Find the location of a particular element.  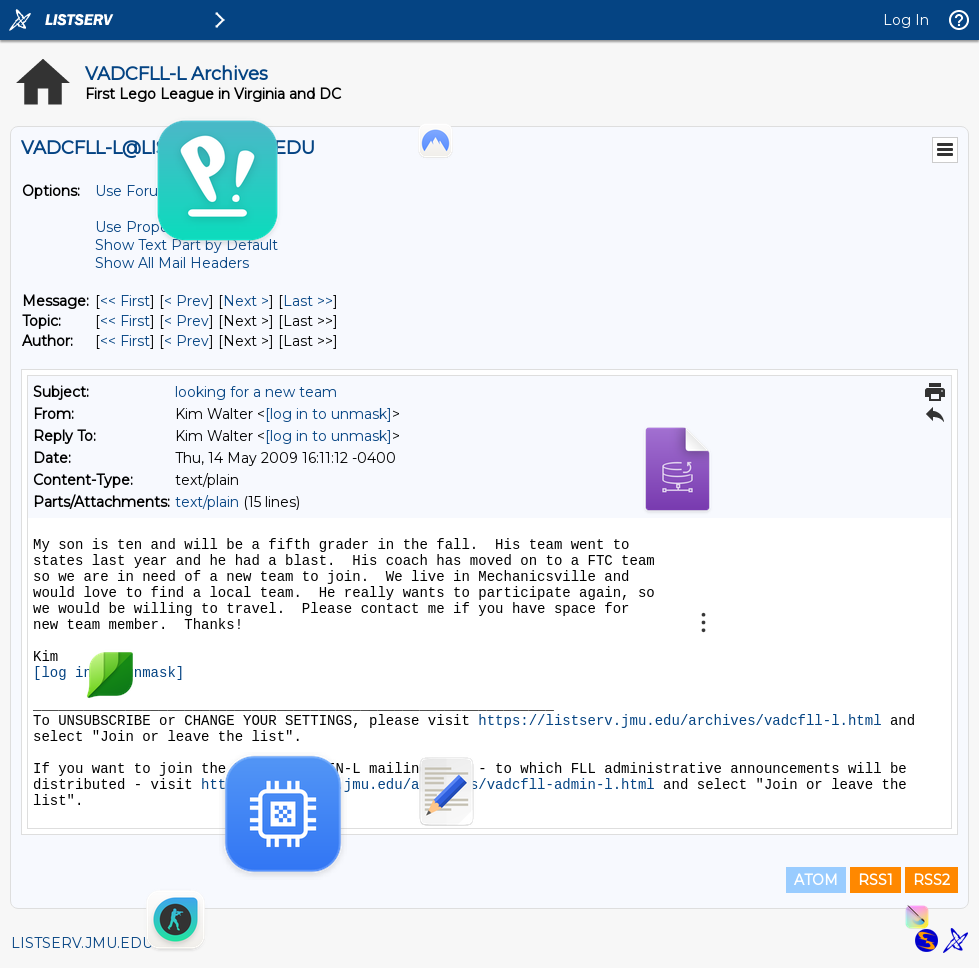

kexi database project shortcut file is located at coordinates (677, 470).